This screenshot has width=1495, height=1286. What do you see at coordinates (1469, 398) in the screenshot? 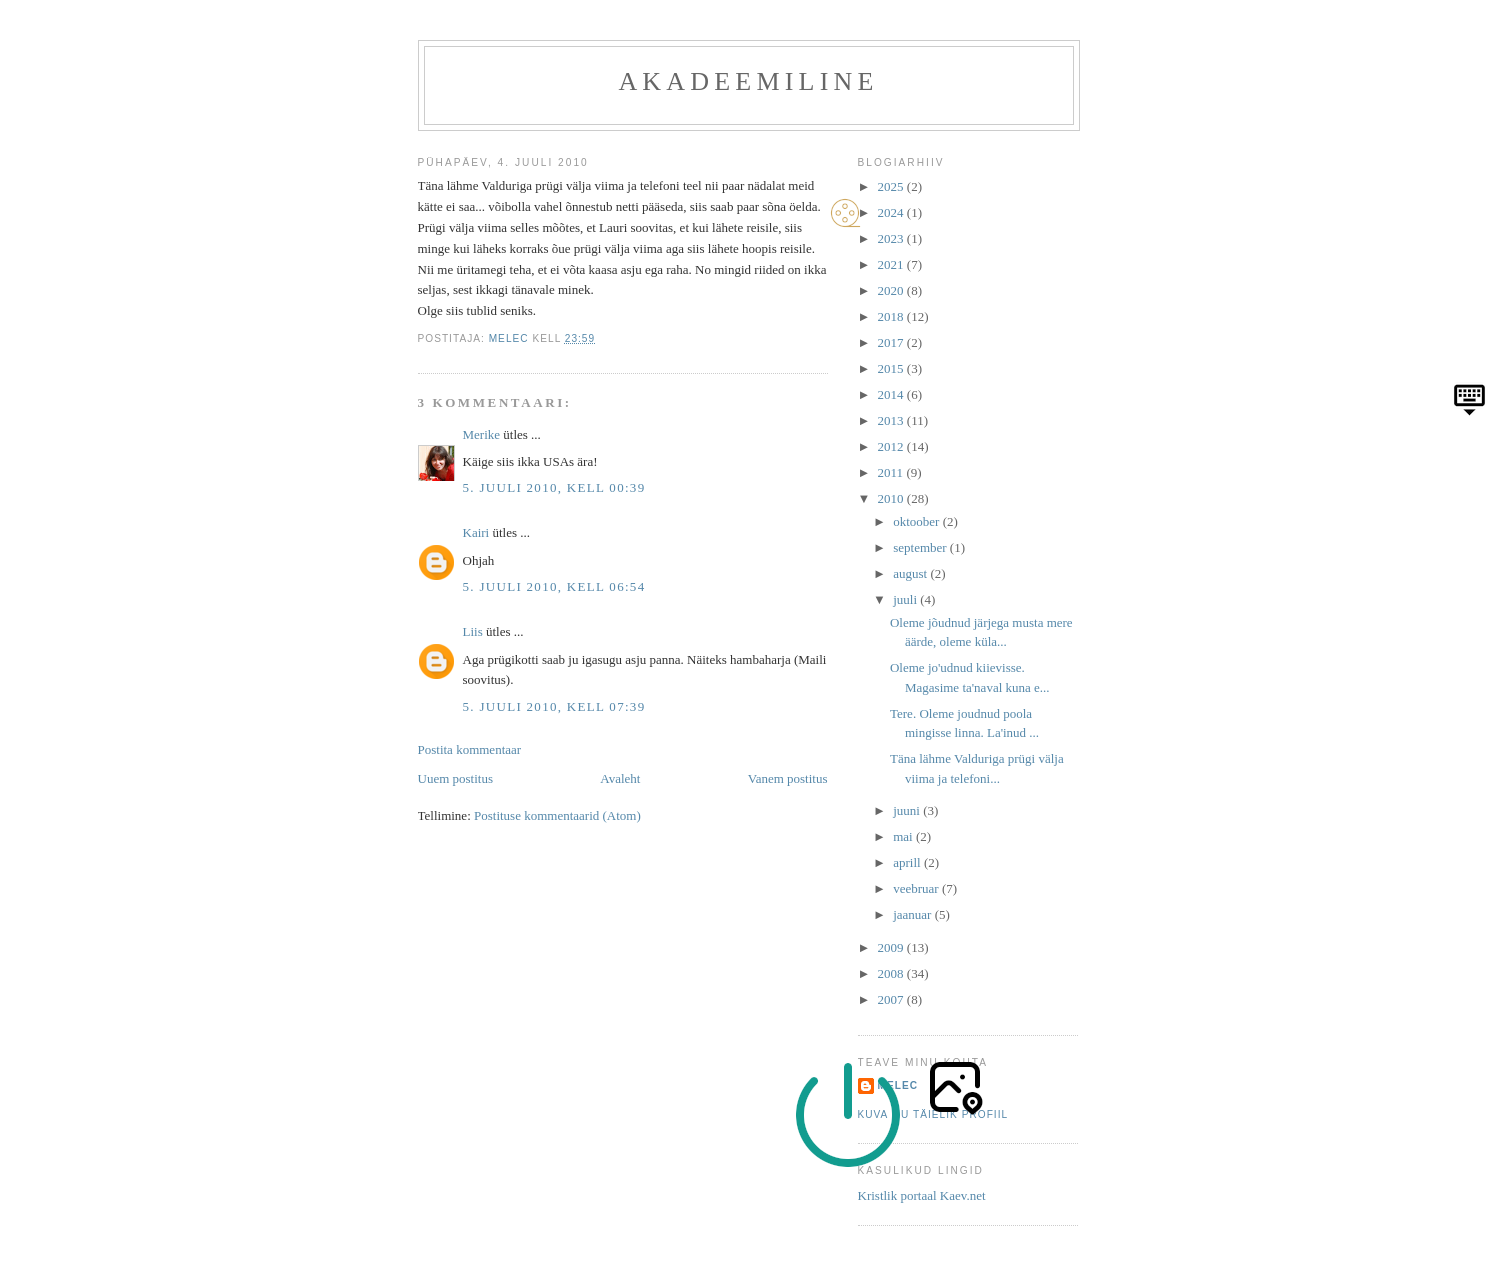
I see `hide the on-screen keyboard` at bounding box center [1469, 398].